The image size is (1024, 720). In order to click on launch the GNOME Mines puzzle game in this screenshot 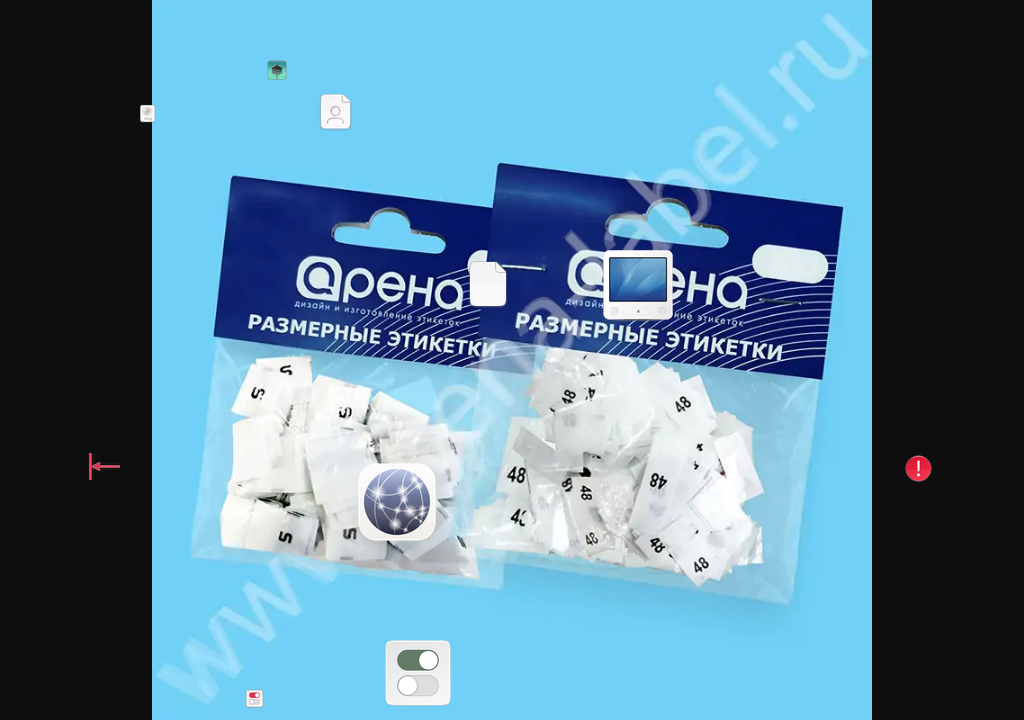, I will do `click(277, 70)`.